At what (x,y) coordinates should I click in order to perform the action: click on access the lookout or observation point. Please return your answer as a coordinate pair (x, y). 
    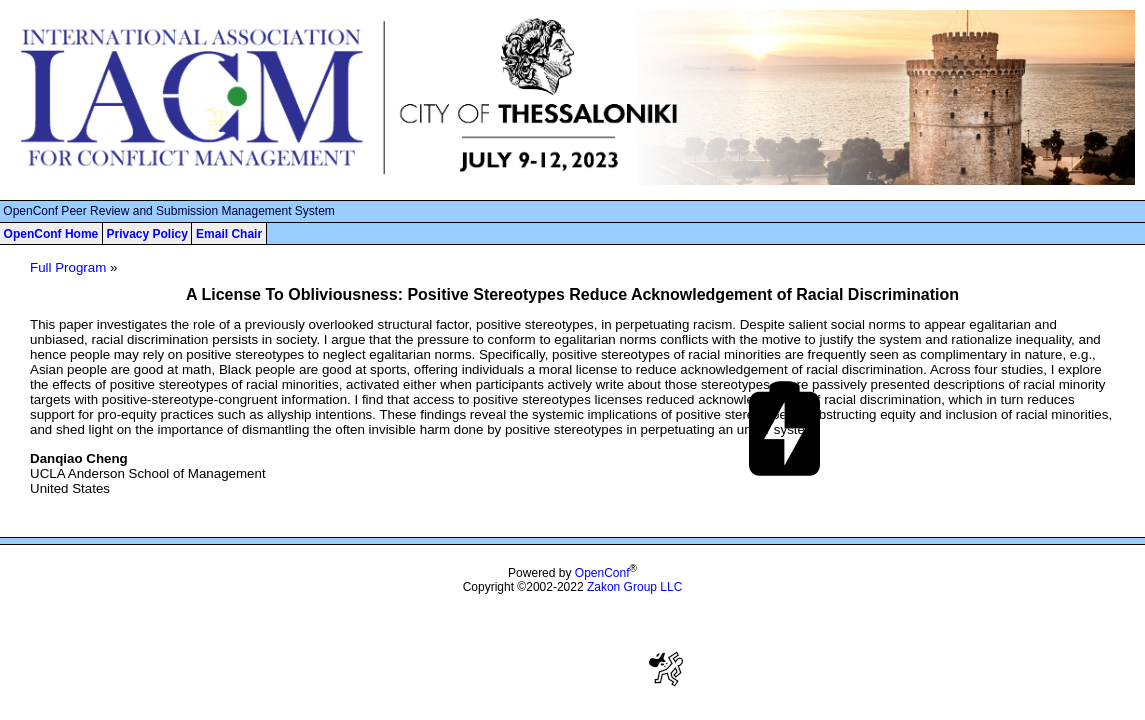
    Looking at the image, I should click on (217, 119).